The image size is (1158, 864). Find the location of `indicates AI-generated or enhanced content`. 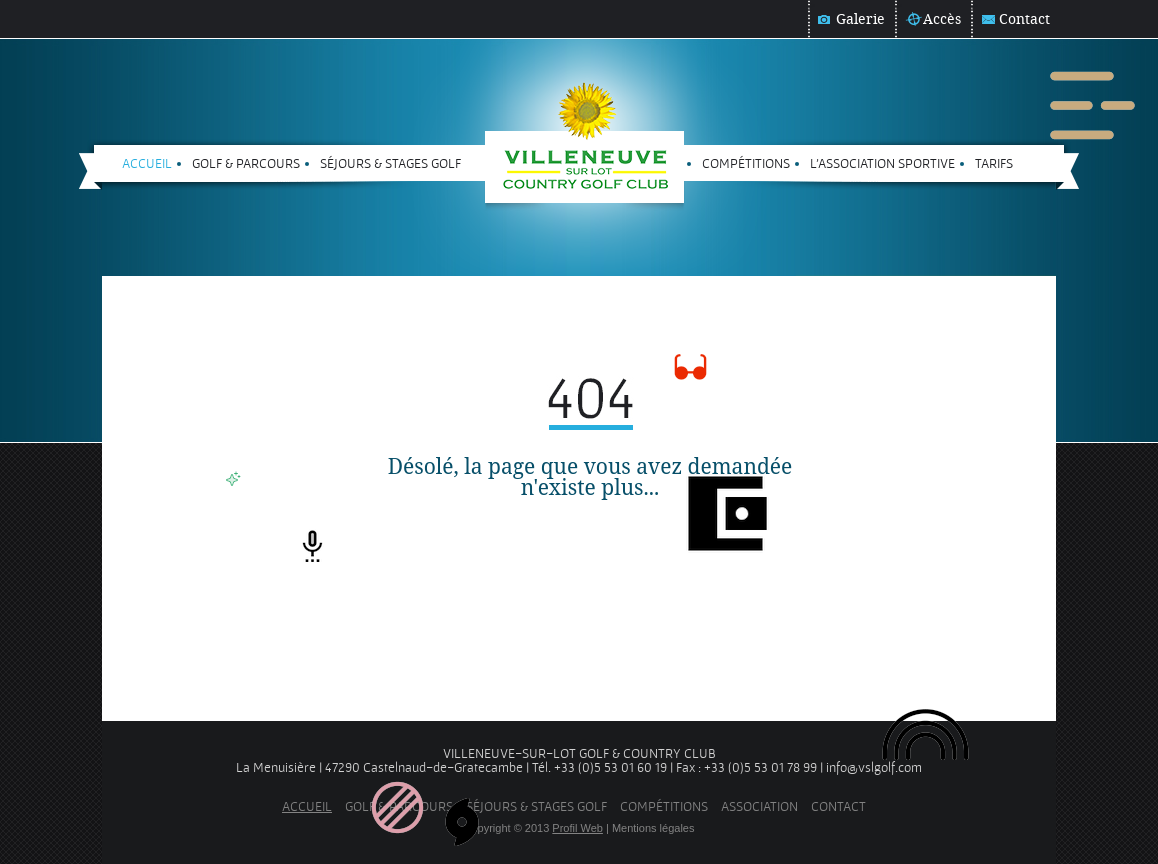

indicates AI-generated or enhanced content is located at coordinates (233, 479).